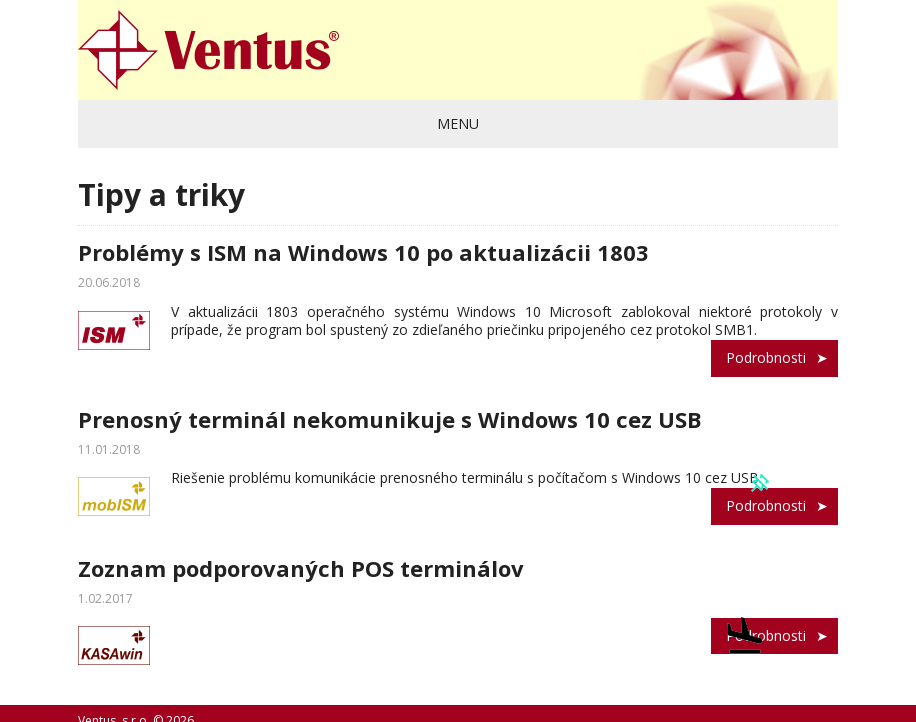 The width and height of the screenshot is (916, 722). Describe the element at coordinates (759, 483) in the screenshot. I see `unpin a saved location` at that location.